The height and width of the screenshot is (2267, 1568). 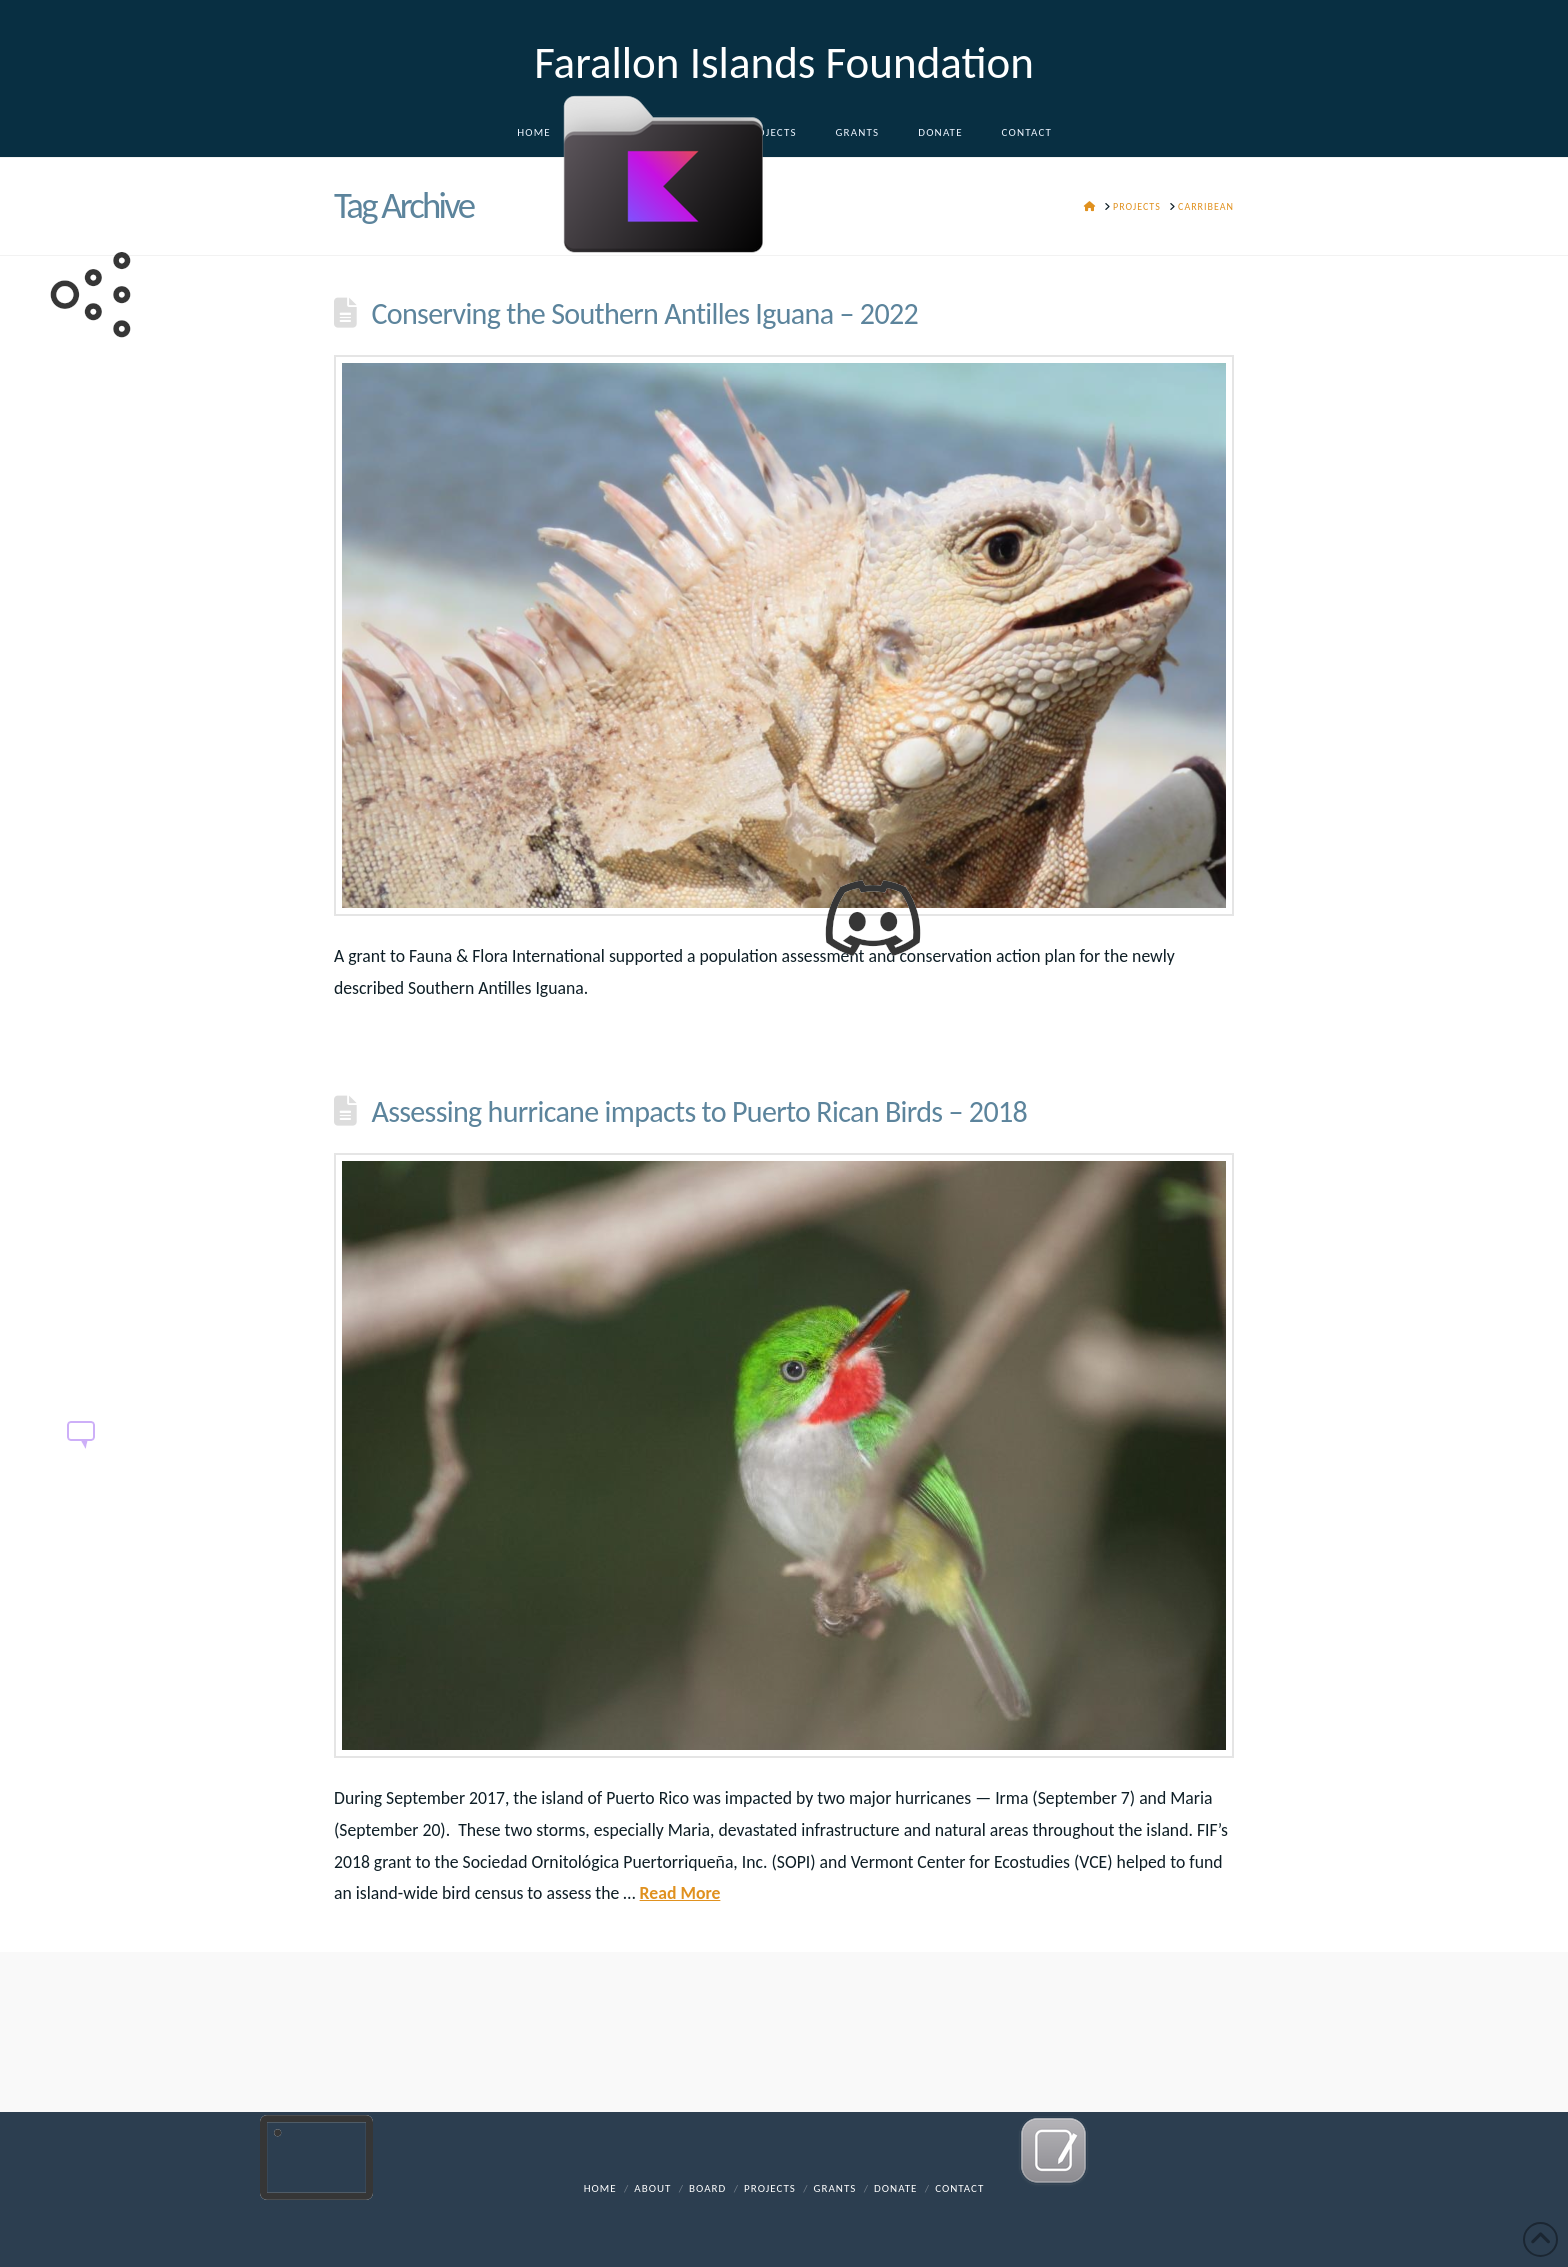 I want to click on open kotlin project folder, so click(x=662, y=179).